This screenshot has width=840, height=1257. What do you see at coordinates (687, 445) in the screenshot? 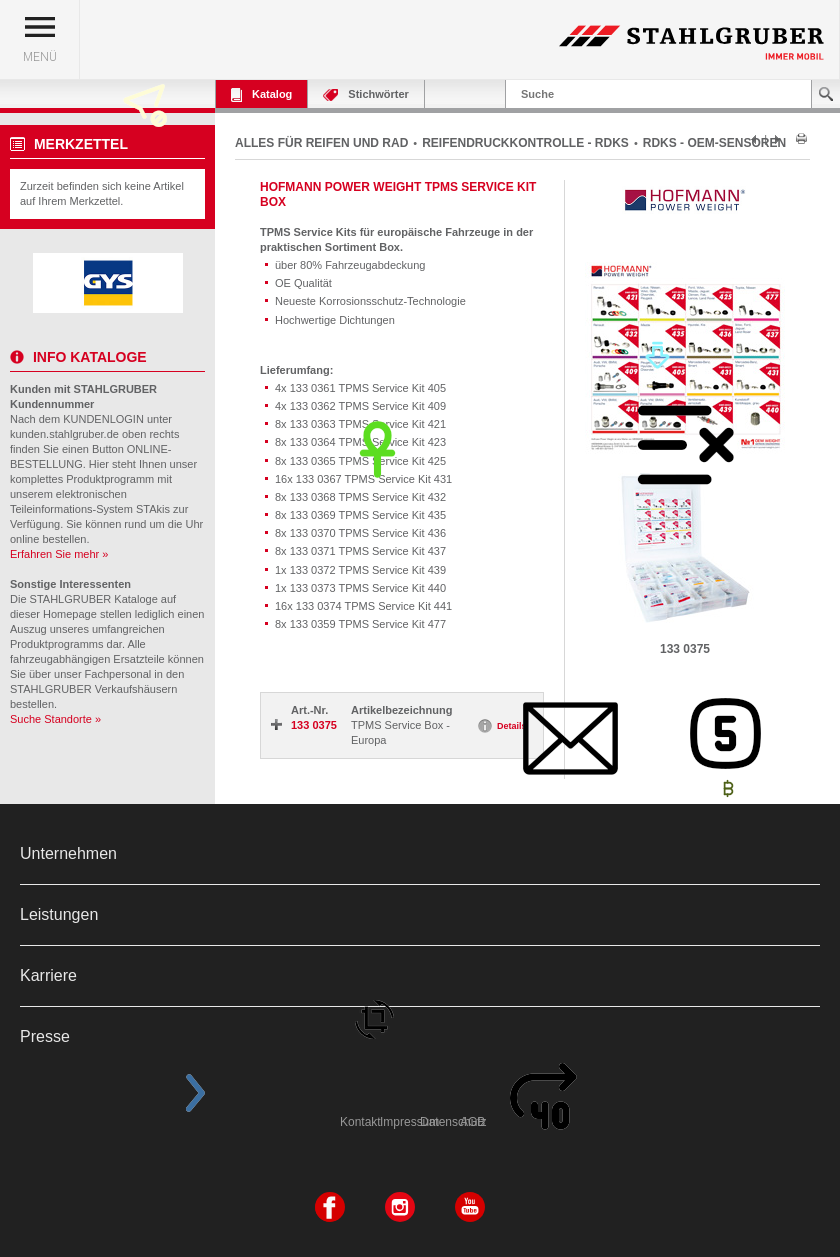
I see `remove item from list` at bounding box center [687, 445].